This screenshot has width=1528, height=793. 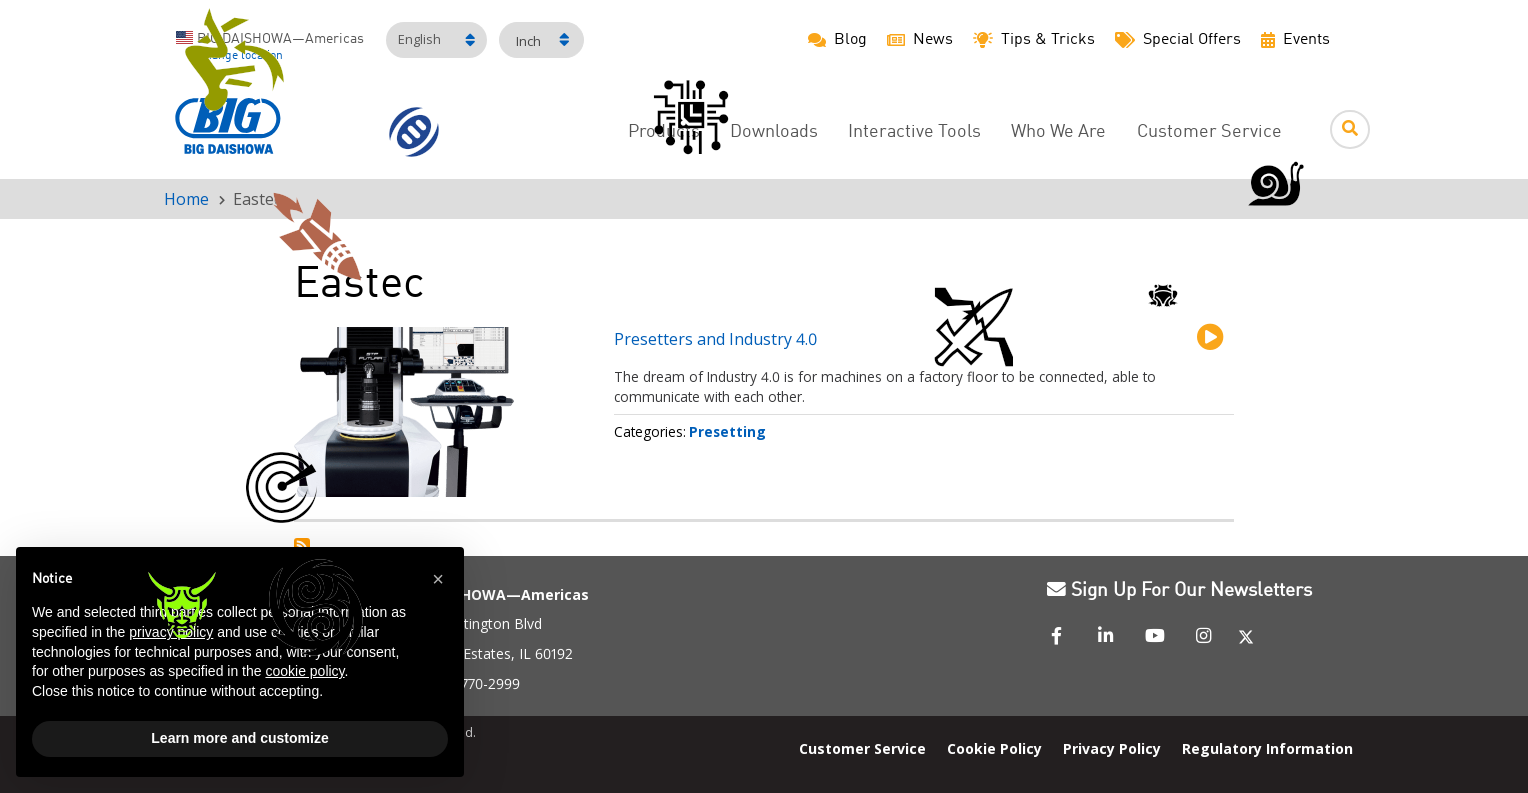 What do you see at coordinates (1163, 295) in the screenshot?
I see `represents a frog character or creature in a game` at bounding box center [1163, 295].